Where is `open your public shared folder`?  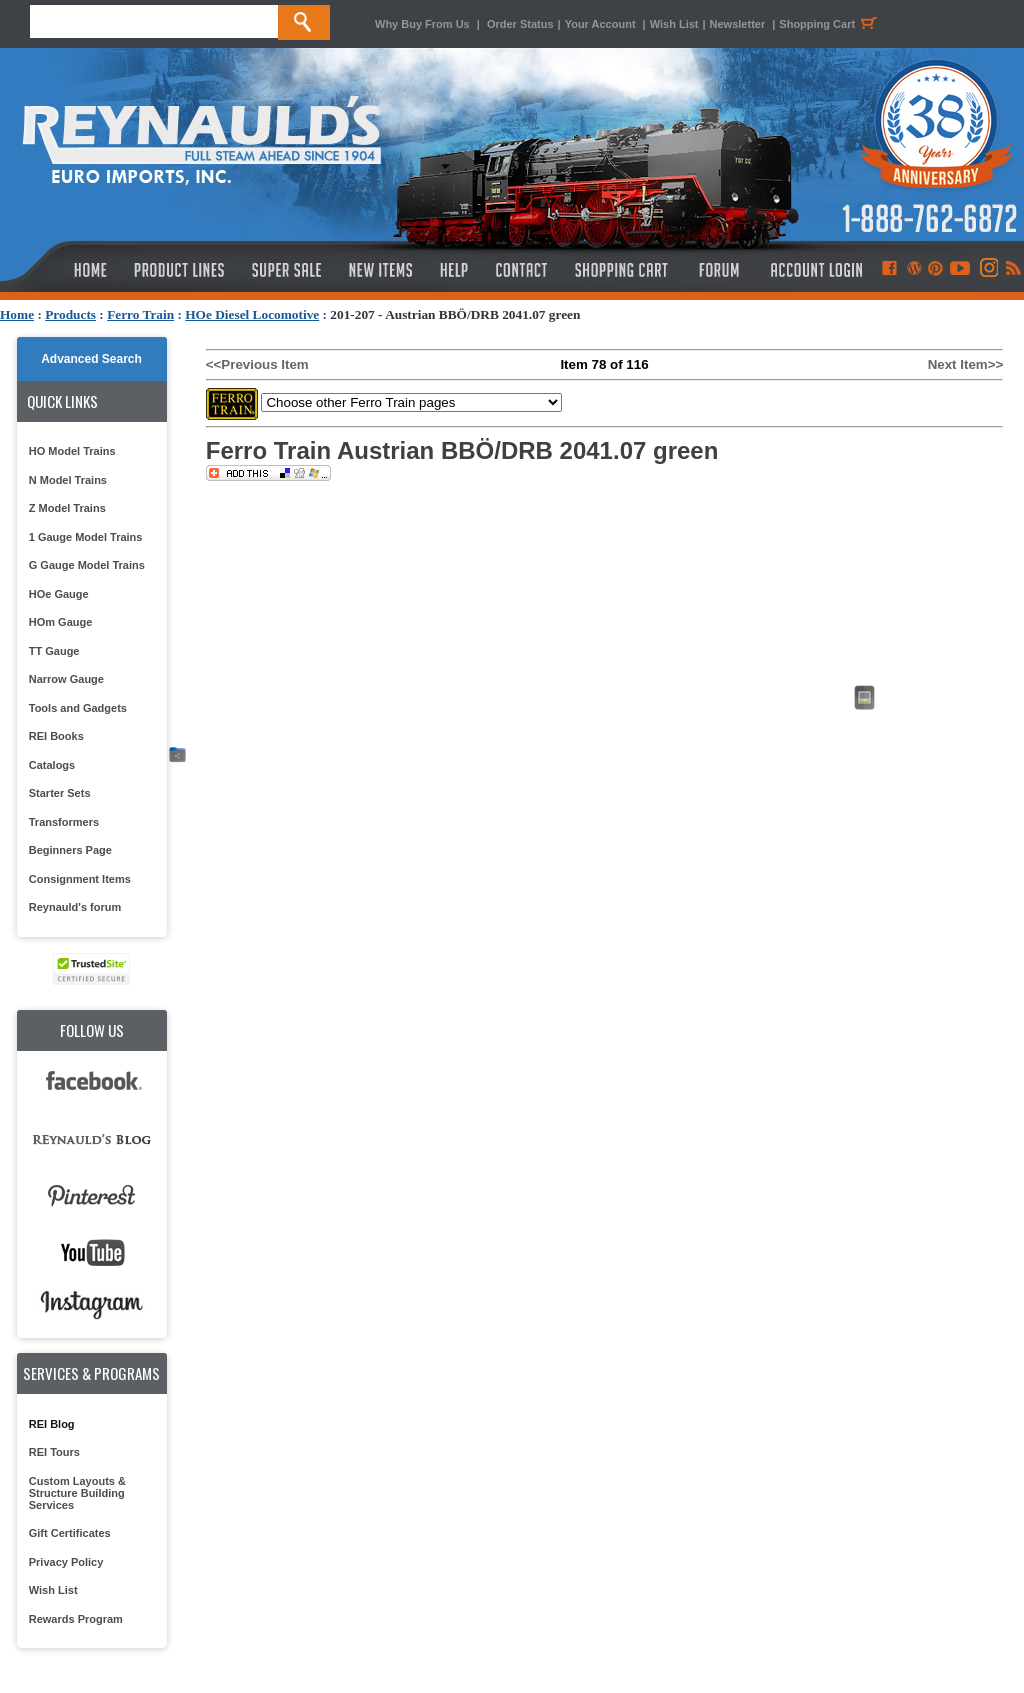
open your public shared folder is located at coordinates (177, 754).